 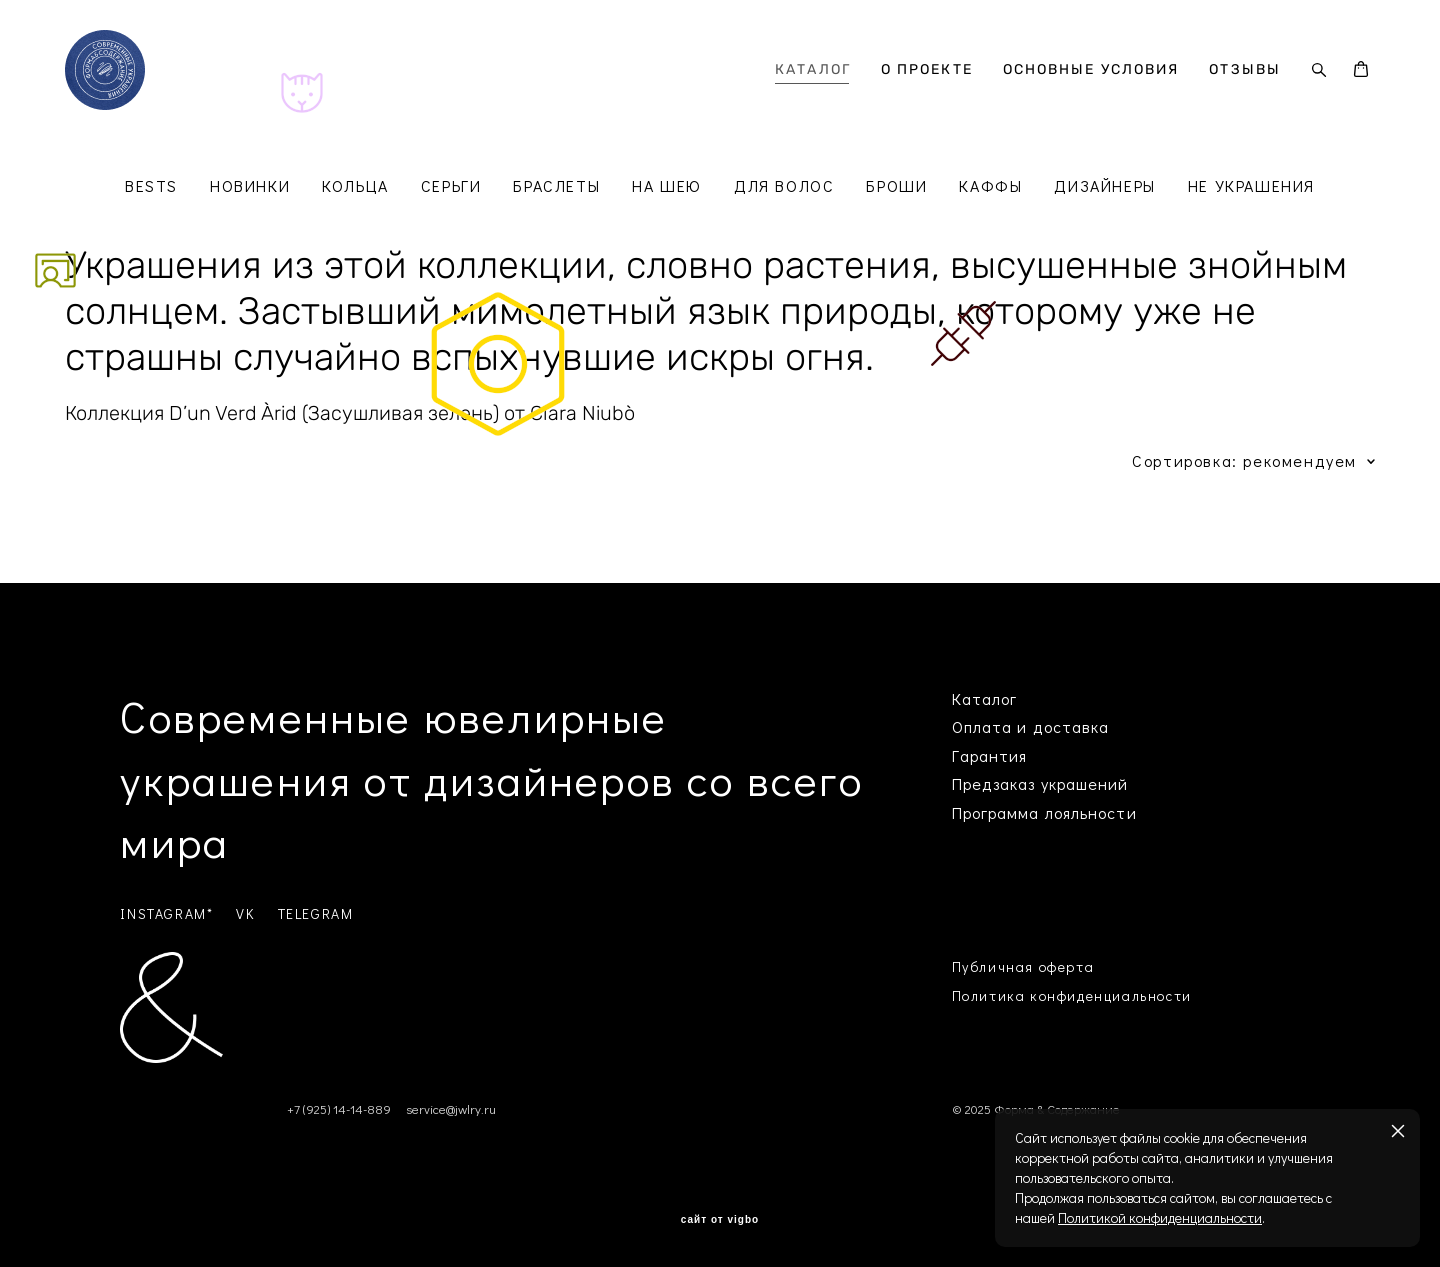 I want to click on access settings or configuration options, so click(x=498, y=364).